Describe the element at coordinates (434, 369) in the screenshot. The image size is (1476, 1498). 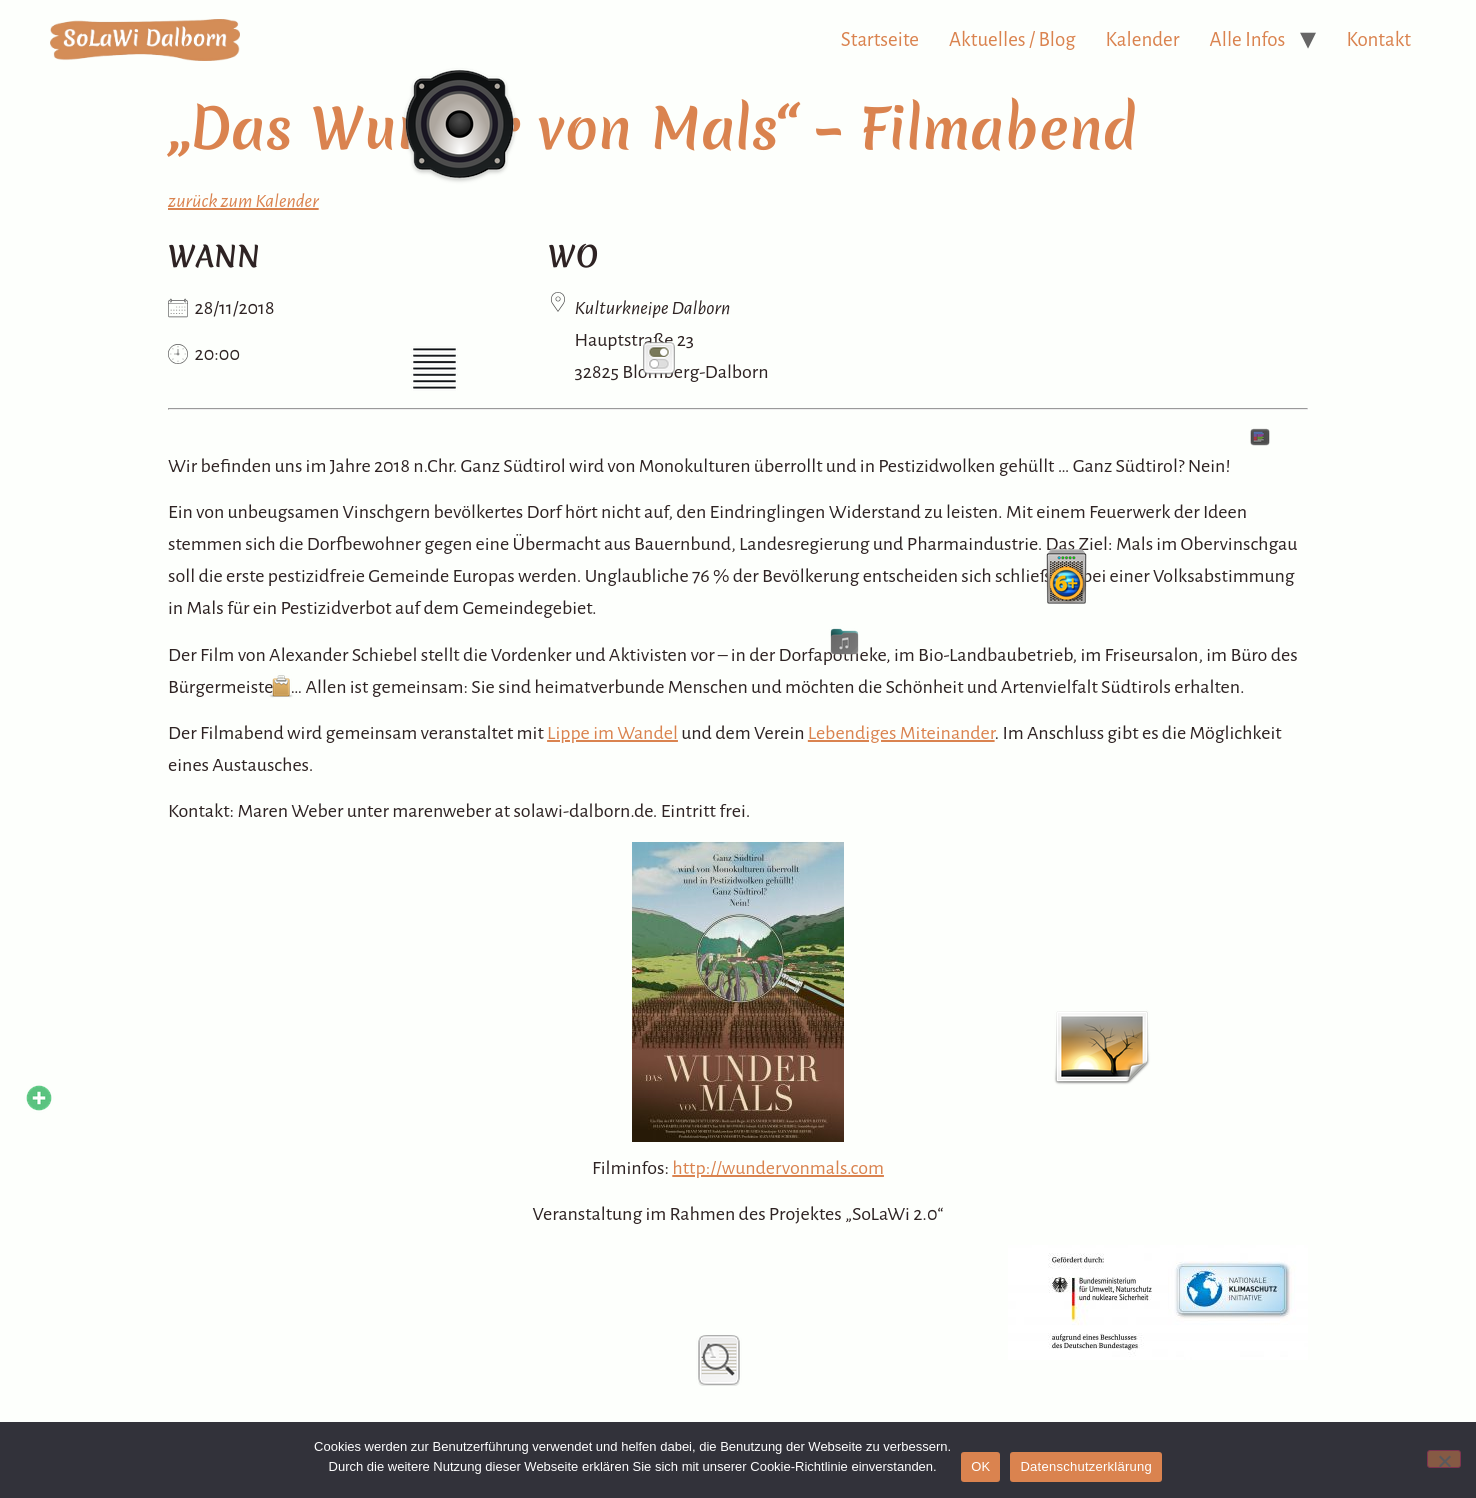
I see `justify text to fill the full width` at that location.